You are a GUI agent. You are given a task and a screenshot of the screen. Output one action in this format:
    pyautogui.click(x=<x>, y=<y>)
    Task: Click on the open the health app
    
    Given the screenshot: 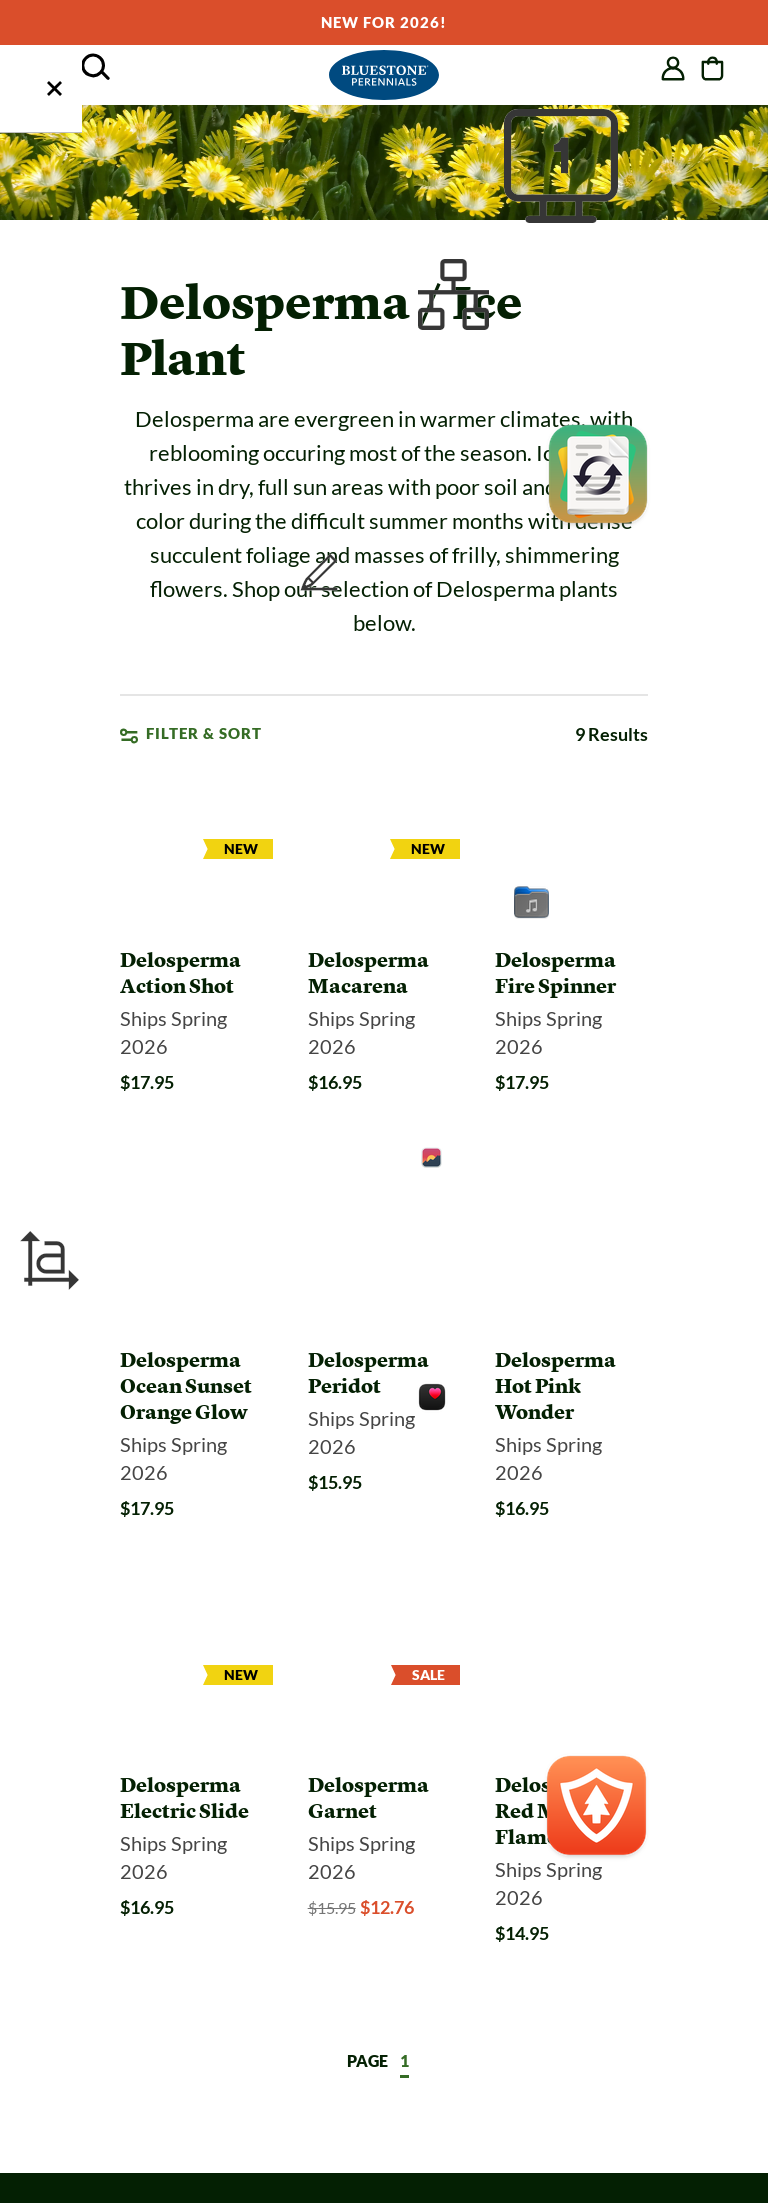 What is the action you would take?
    pyautogui.click(x=432, y=1397)
    